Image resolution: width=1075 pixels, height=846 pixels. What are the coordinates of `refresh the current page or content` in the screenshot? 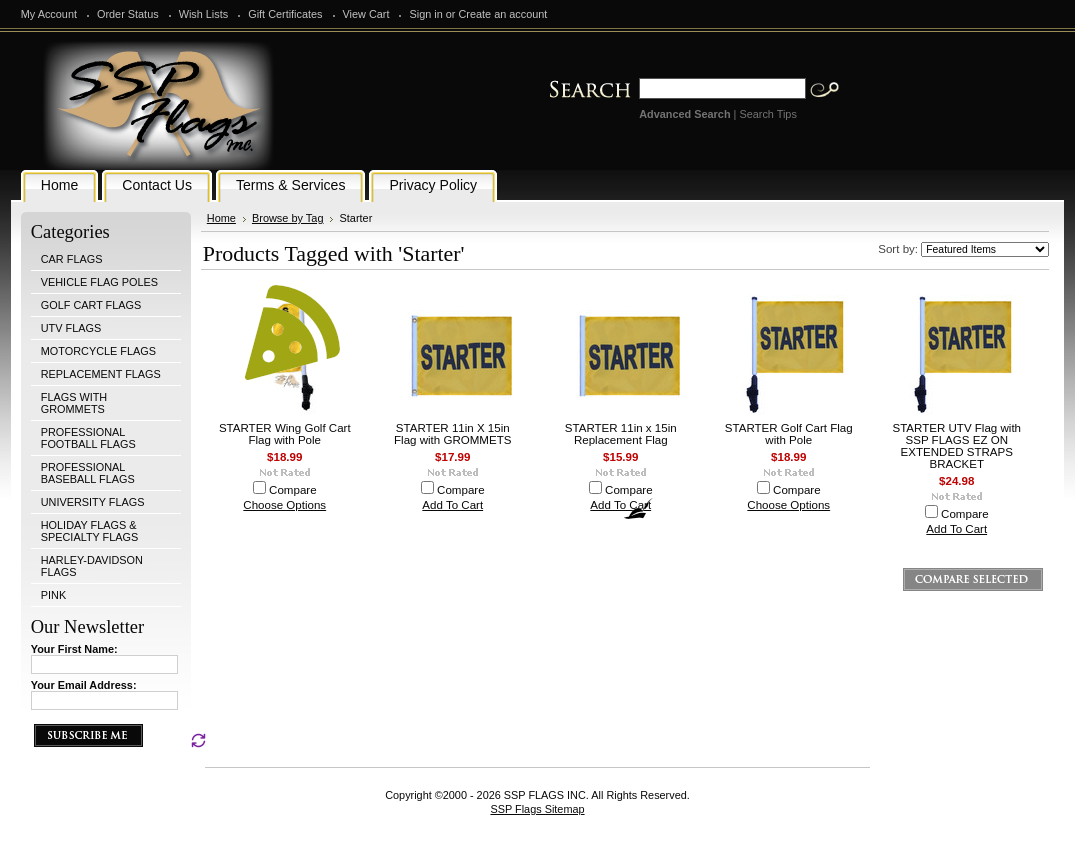 It's located at (198, 740).